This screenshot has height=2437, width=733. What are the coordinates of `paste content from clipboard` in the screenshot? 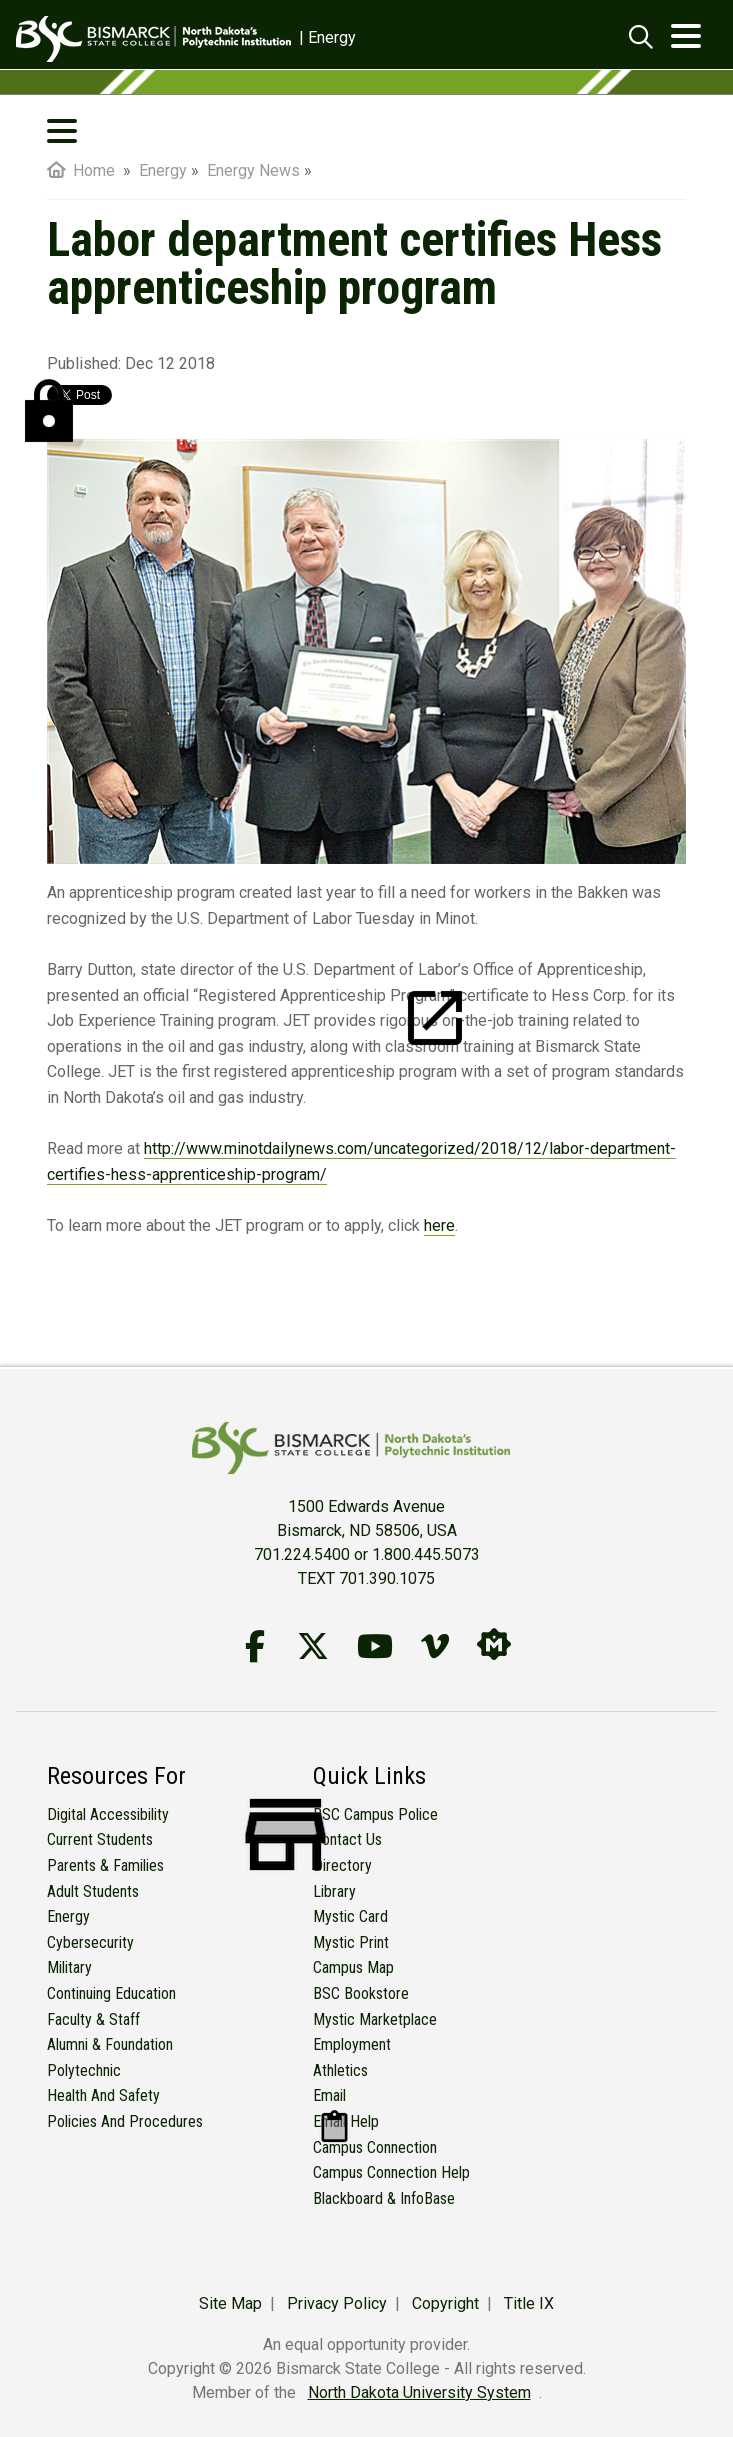 It's located at (334, 2127).